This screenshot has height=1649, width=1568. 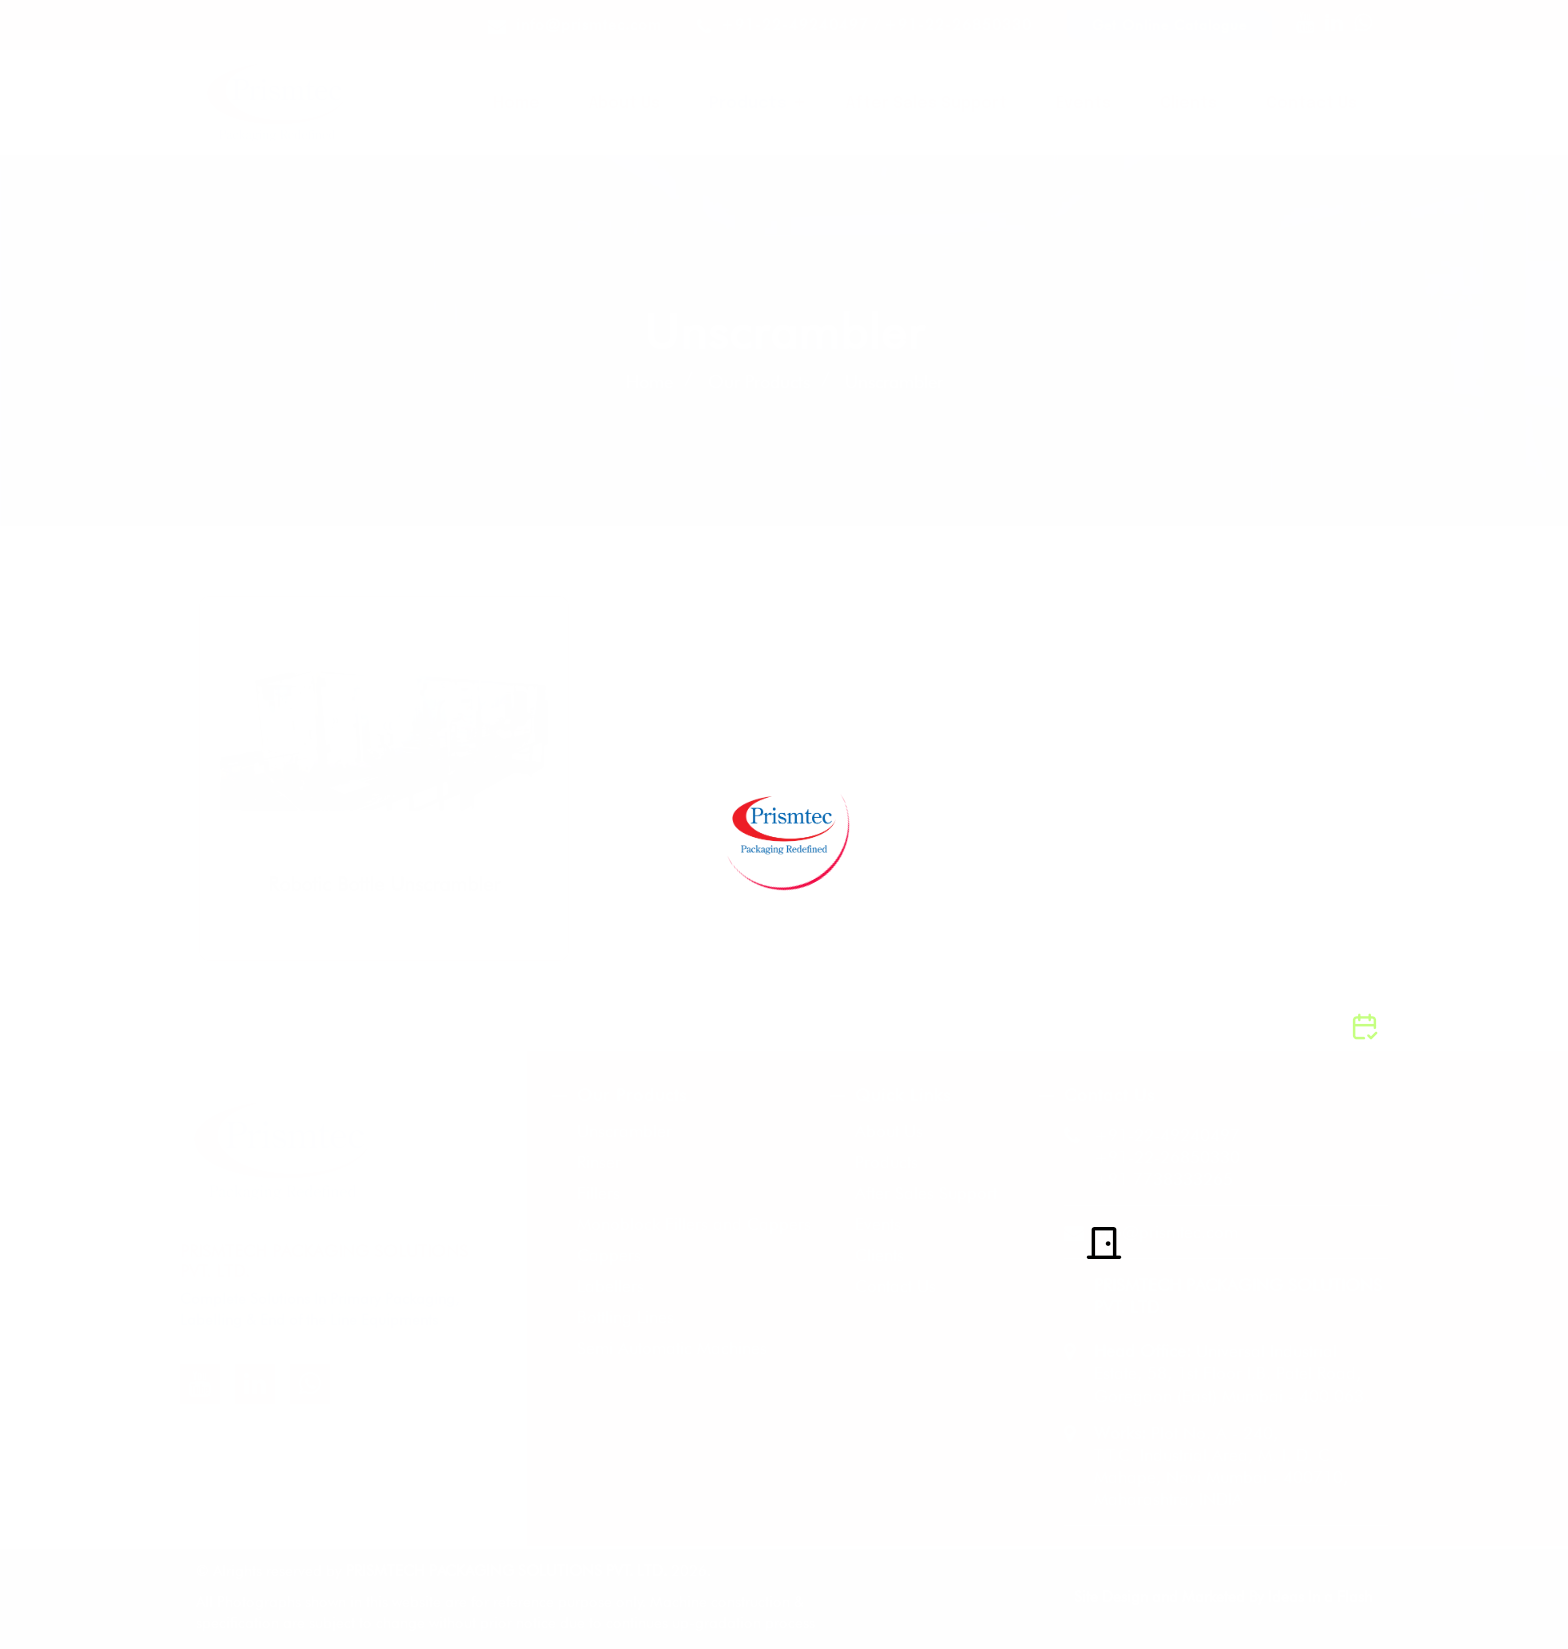 What do you see at coordinates (1104, 1243) in the screenshot?
I see `exit or log out of the application` at bounding box center [1104, 1243].